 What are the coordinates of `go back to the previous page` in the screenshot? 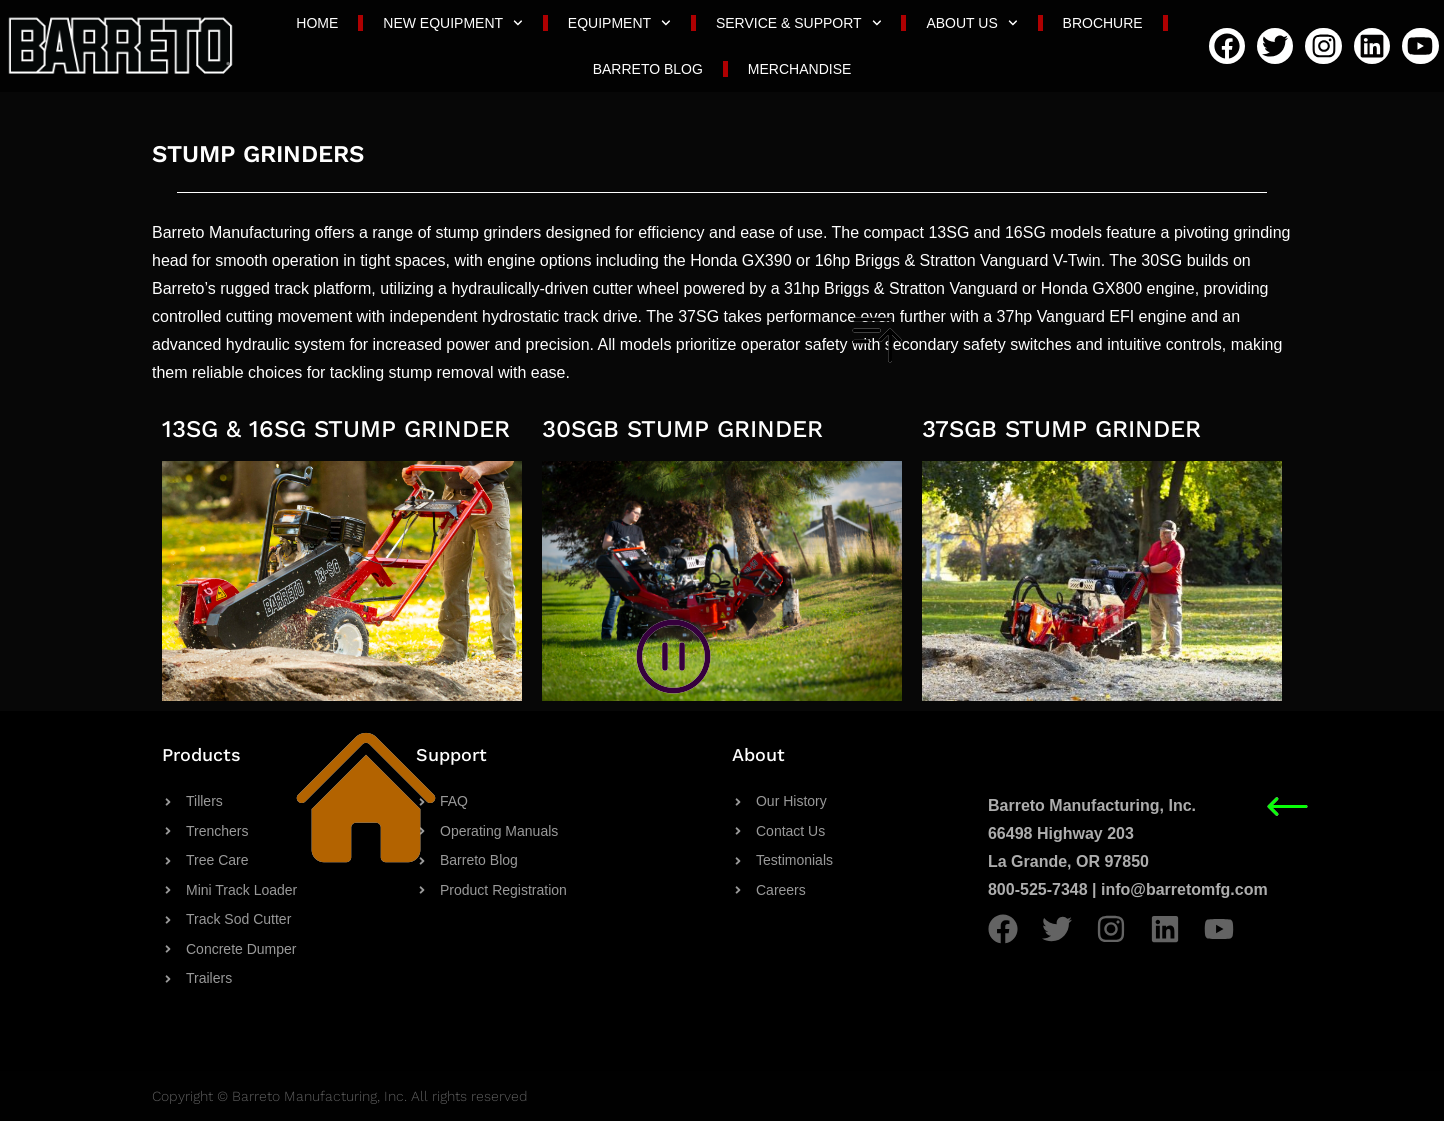 It's located at (1287, 806).